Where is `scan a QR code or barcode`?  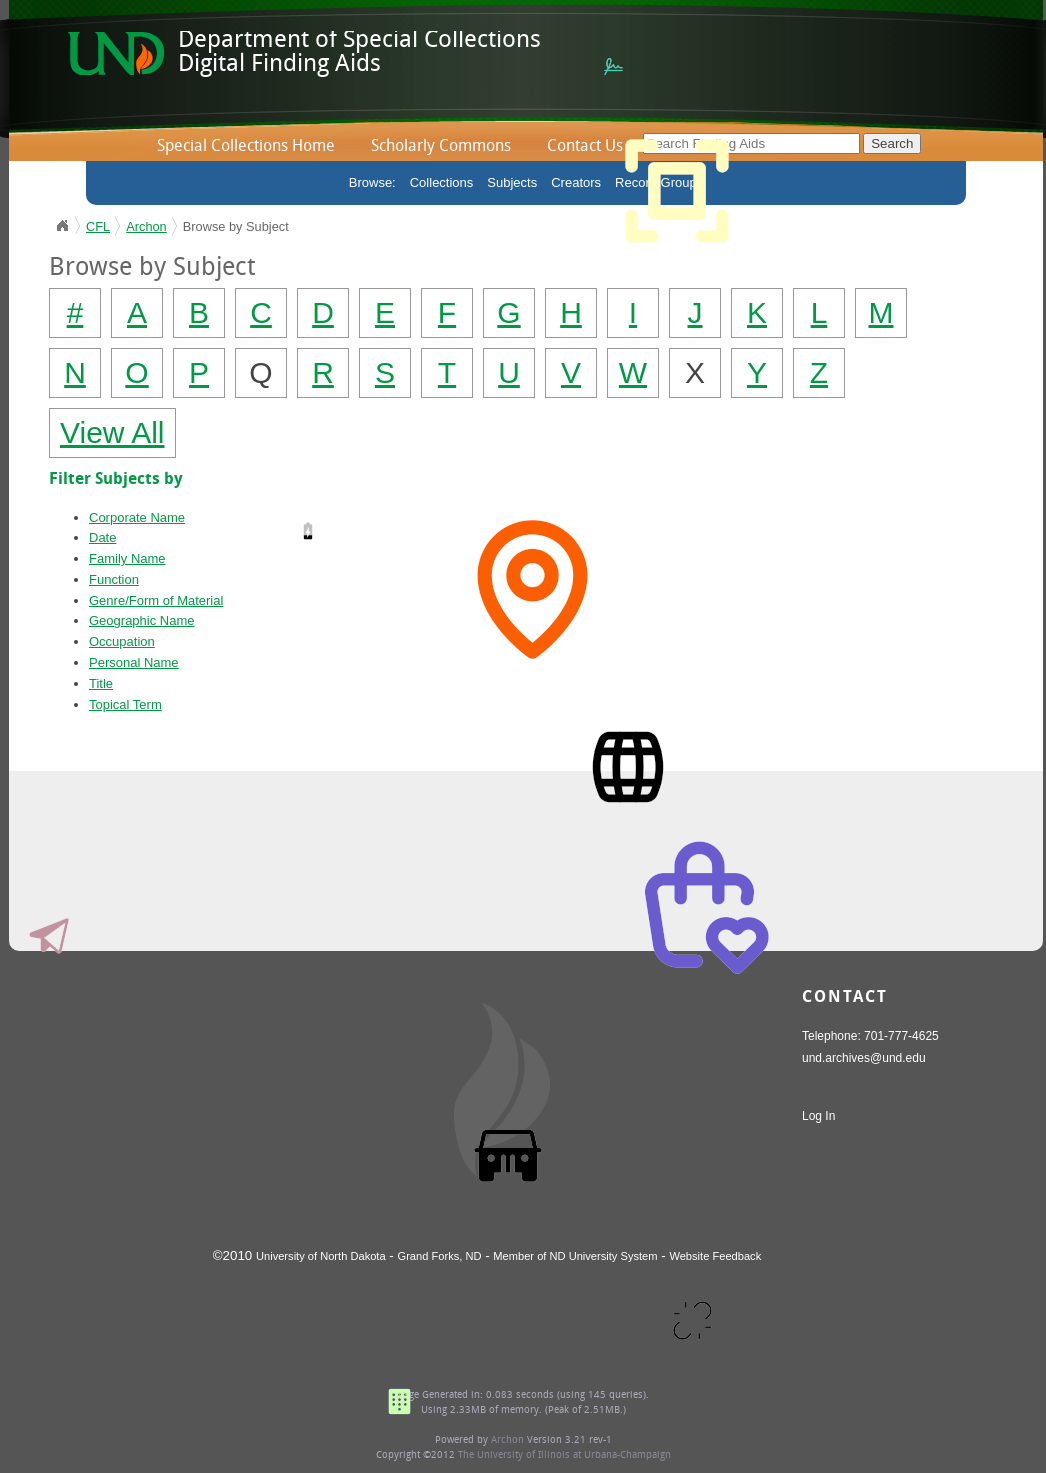 scan a QR code or barcode is located at coordinates (677, 191).